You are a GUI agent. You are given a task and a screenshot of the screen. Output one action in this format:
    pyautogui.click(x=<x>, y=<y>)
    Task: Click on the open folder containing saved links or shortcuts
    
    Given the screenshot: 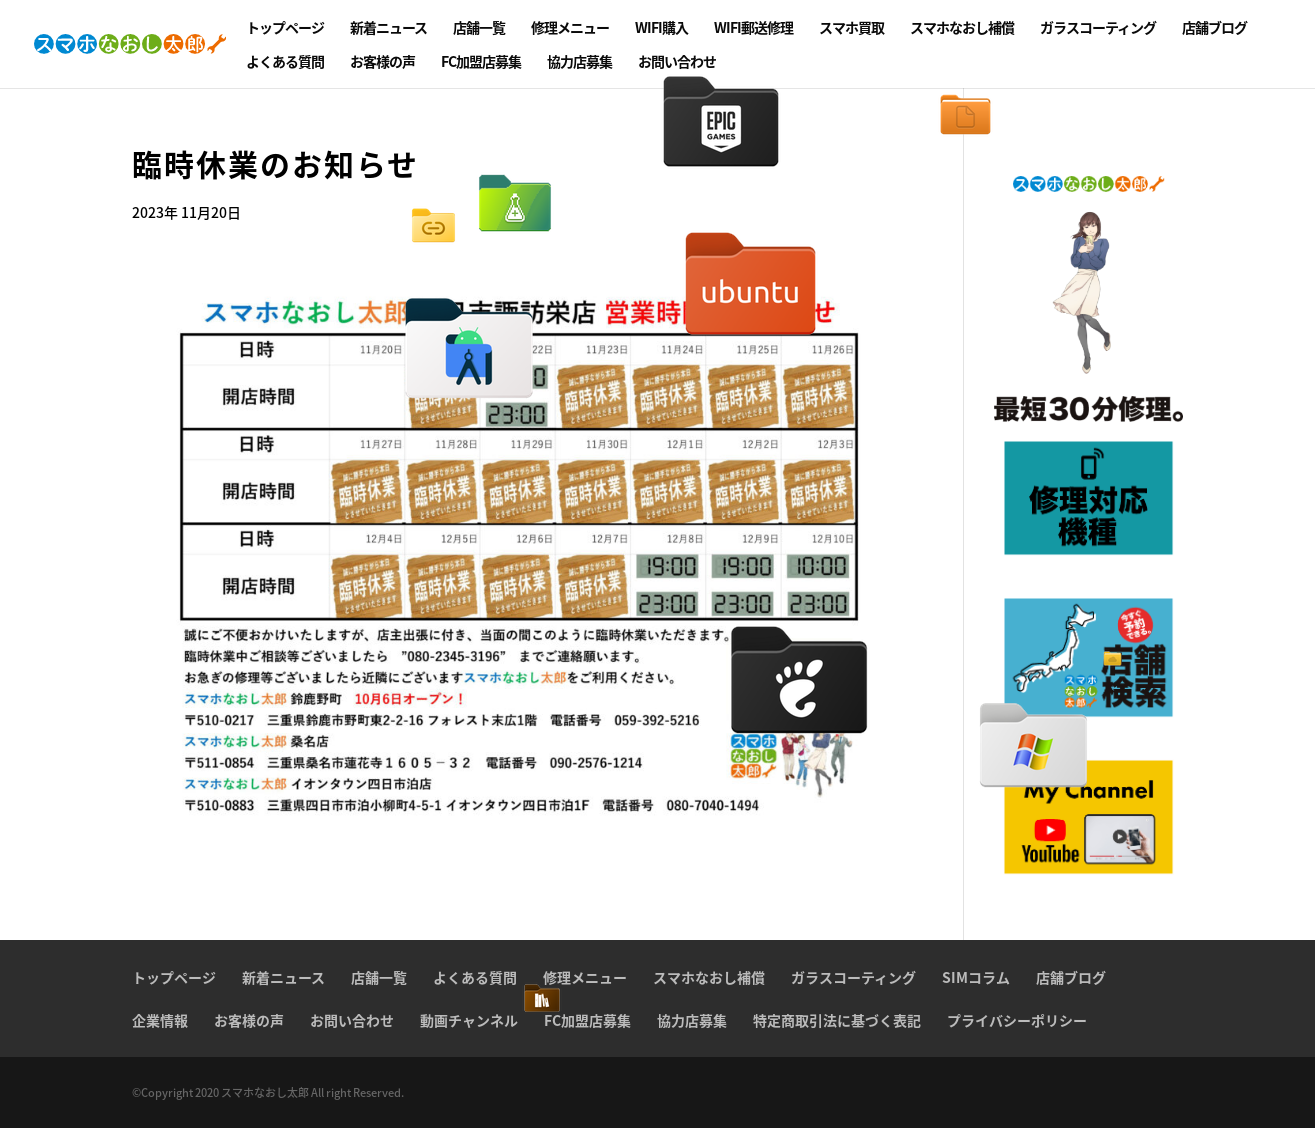 What is the action you would take?
    pyautogui.click(x=433, y=226)
    